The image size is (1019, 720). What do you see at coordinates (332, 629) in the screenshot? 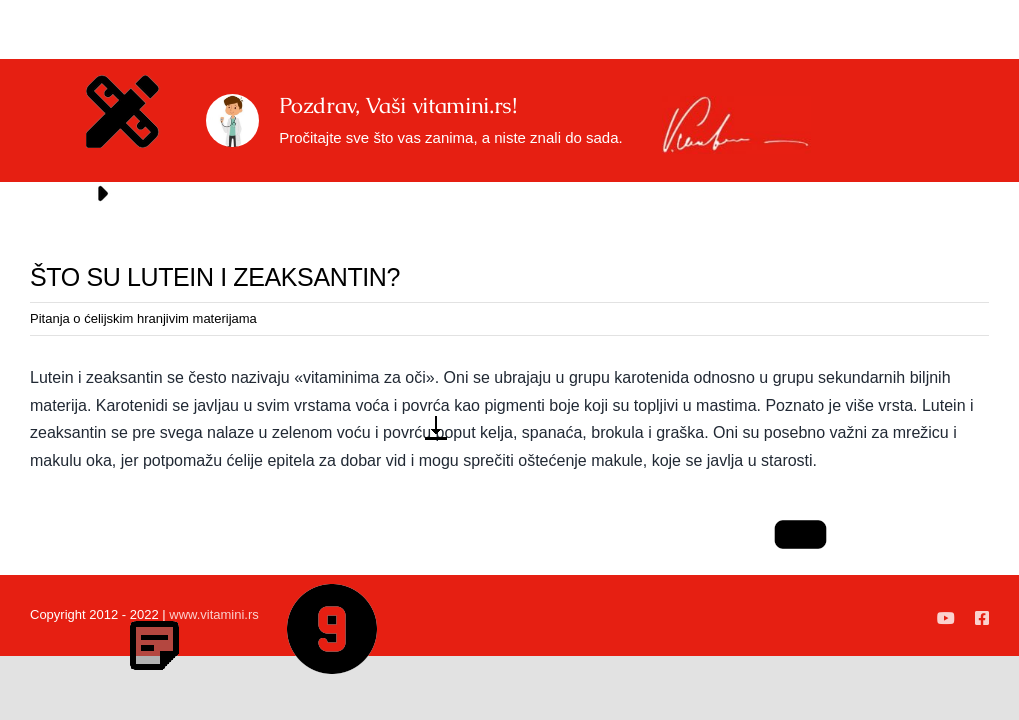
I see `indicates item number 9 in a numbered list or sequence` at bounding box center [332, 629].